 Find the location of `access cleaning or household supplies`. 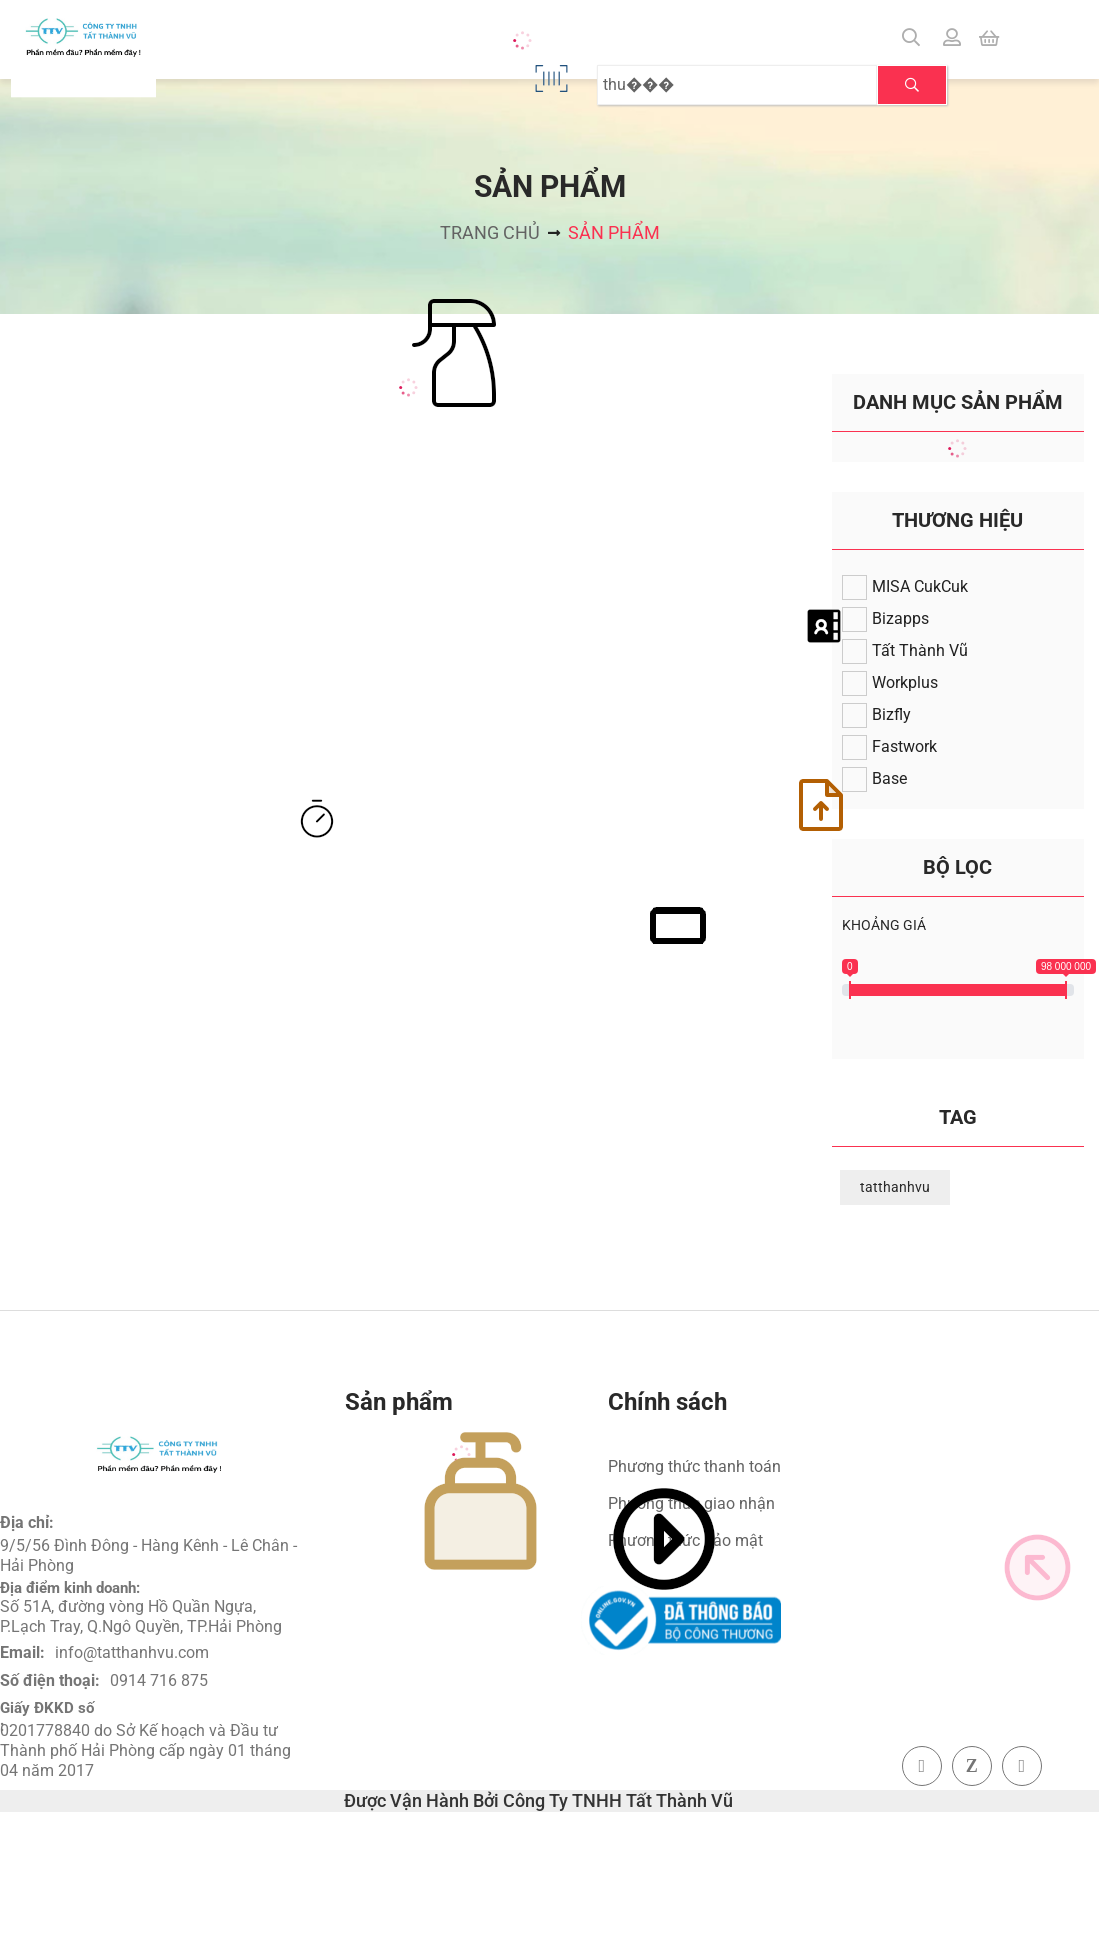

access cleaning or household supplies is located at coordinates (458, 353).